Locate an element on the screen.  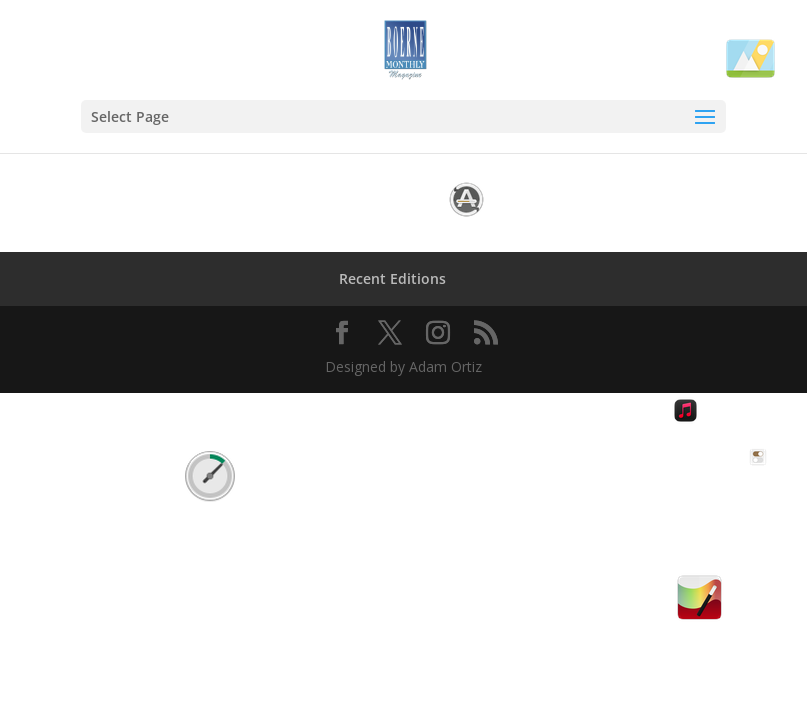
check for available software updates is located at coordinates (466, 199).